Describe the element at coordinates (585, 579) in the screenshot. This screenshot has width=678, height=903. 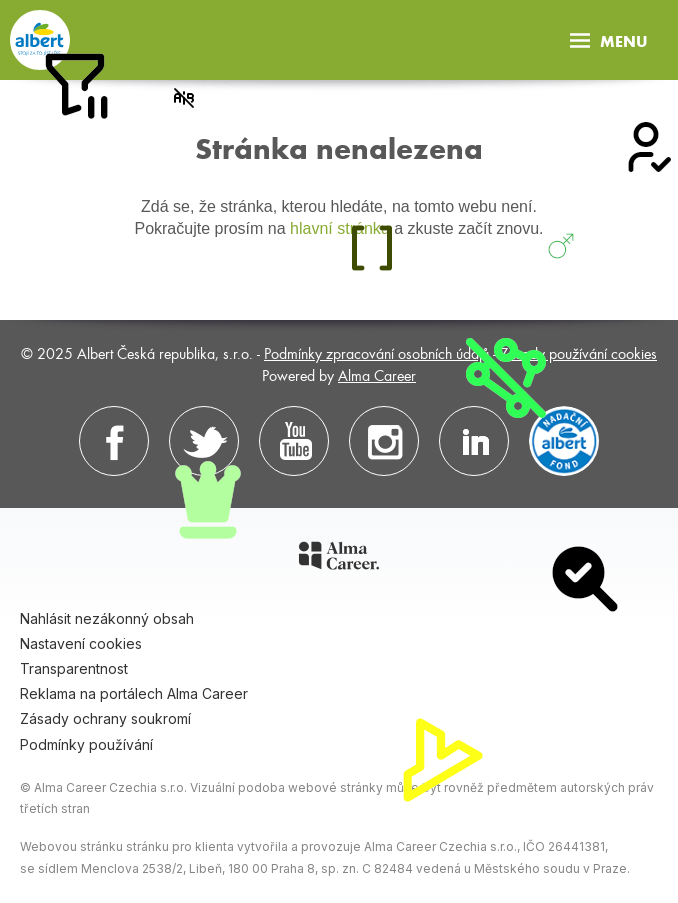
I see `search completed successfully` at that location.